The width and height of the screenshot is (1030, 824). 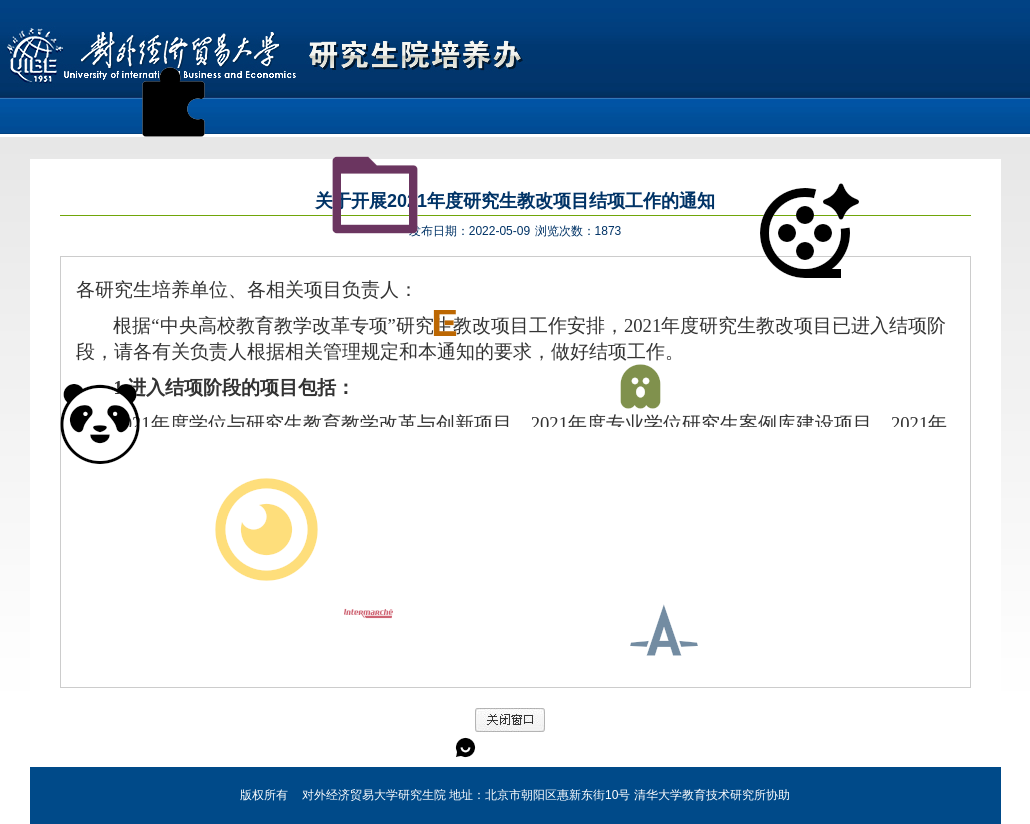 I want to click on access plugins or extensions, so click(x=173, y=105).